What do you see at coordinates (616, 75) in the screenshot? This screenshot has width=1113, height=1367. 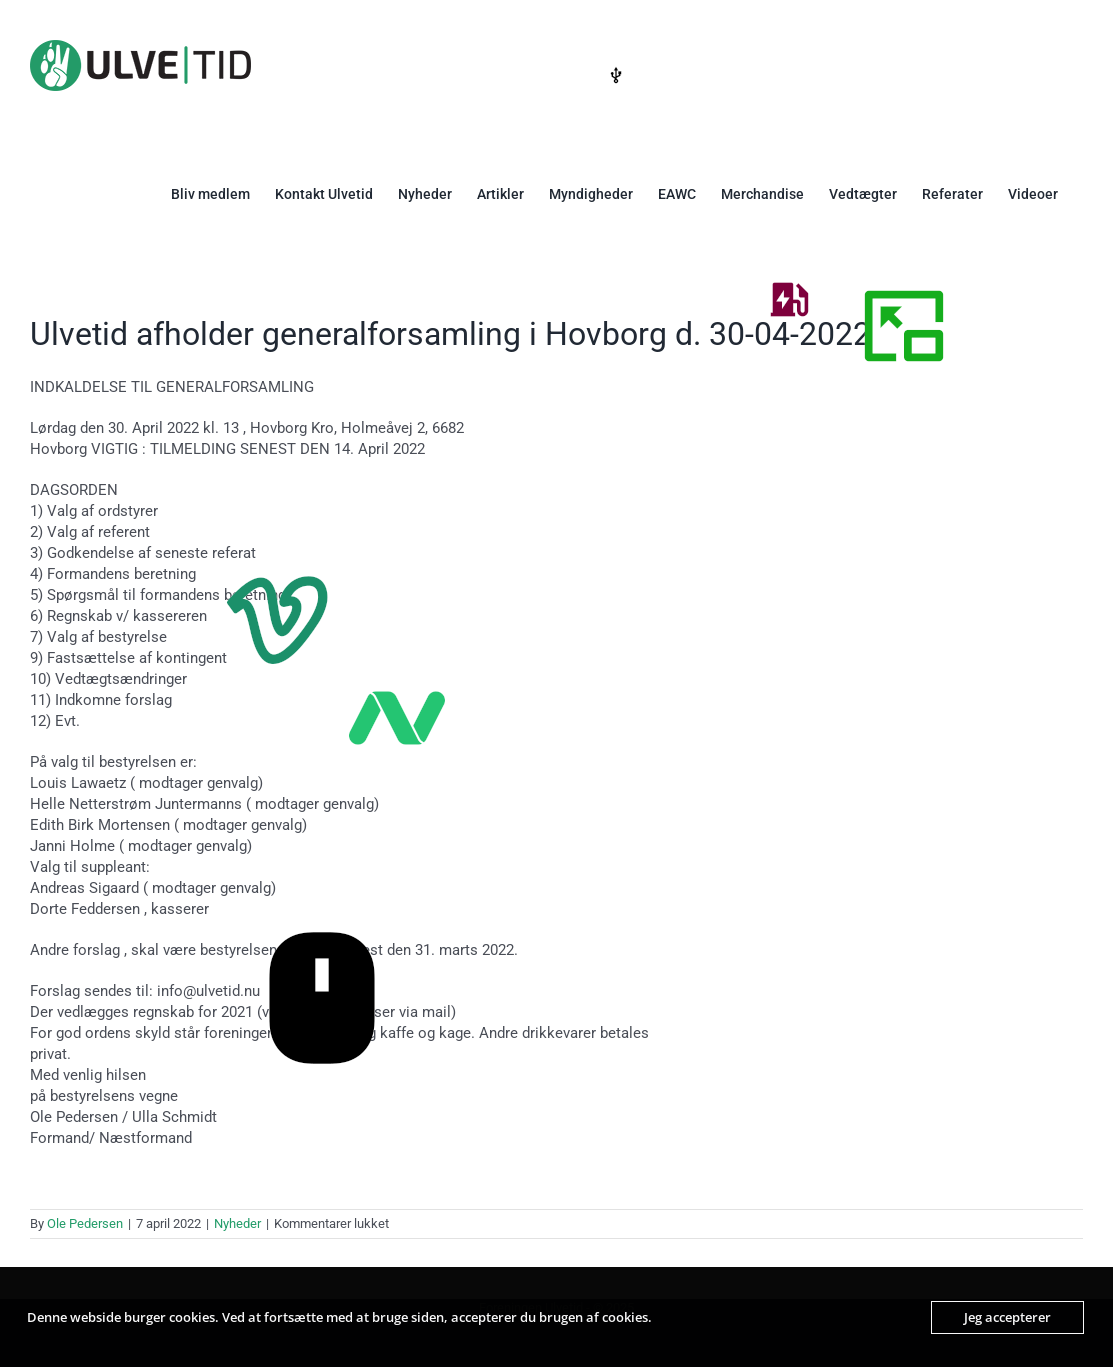 I see `connect a USB device` at bounding box center [616, 75].